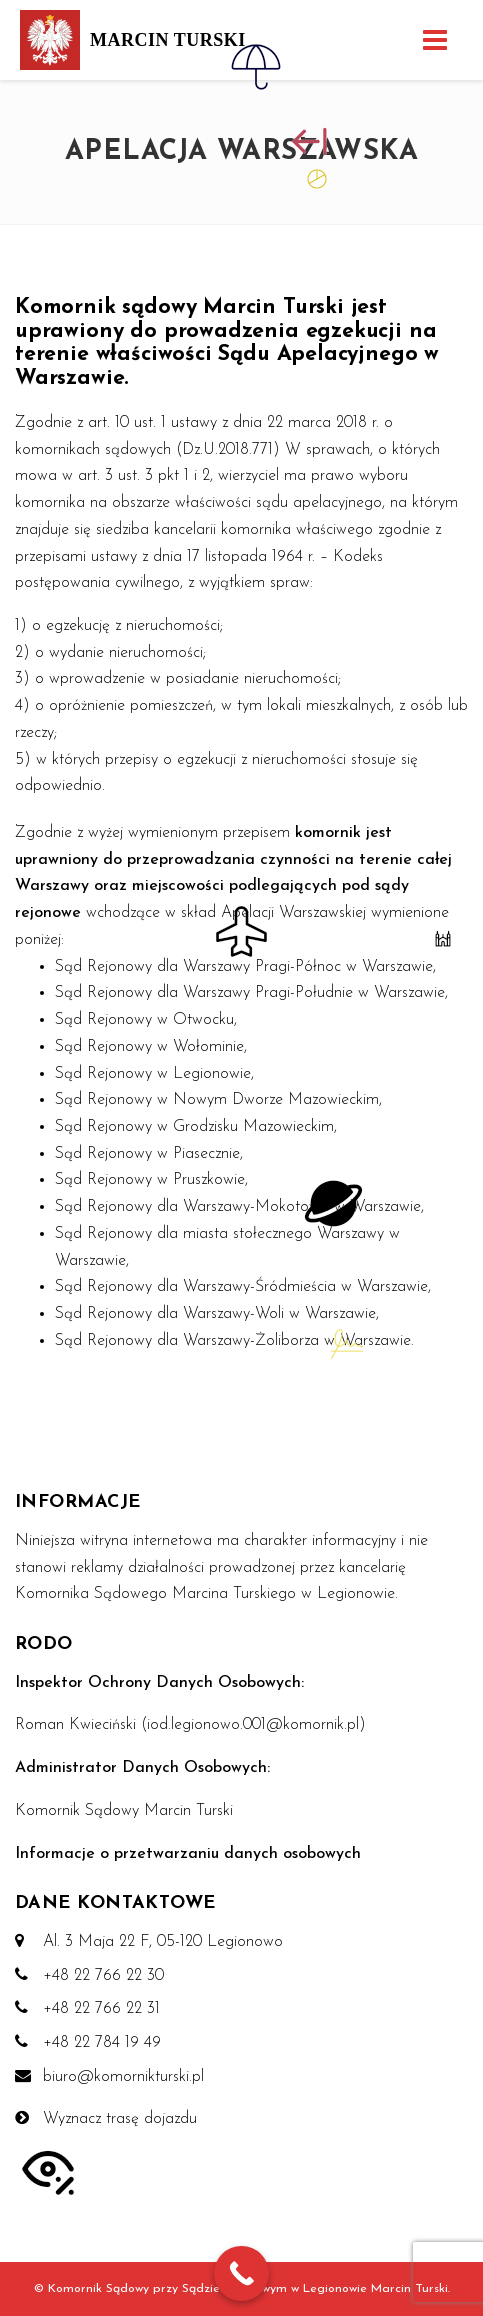 The width and height of the screenshot is (483, 2316). What do you see at coordinates (333, 1203) in the screenshot?
I see `explore global or worldwide content` at bounding box center [333, 1203].